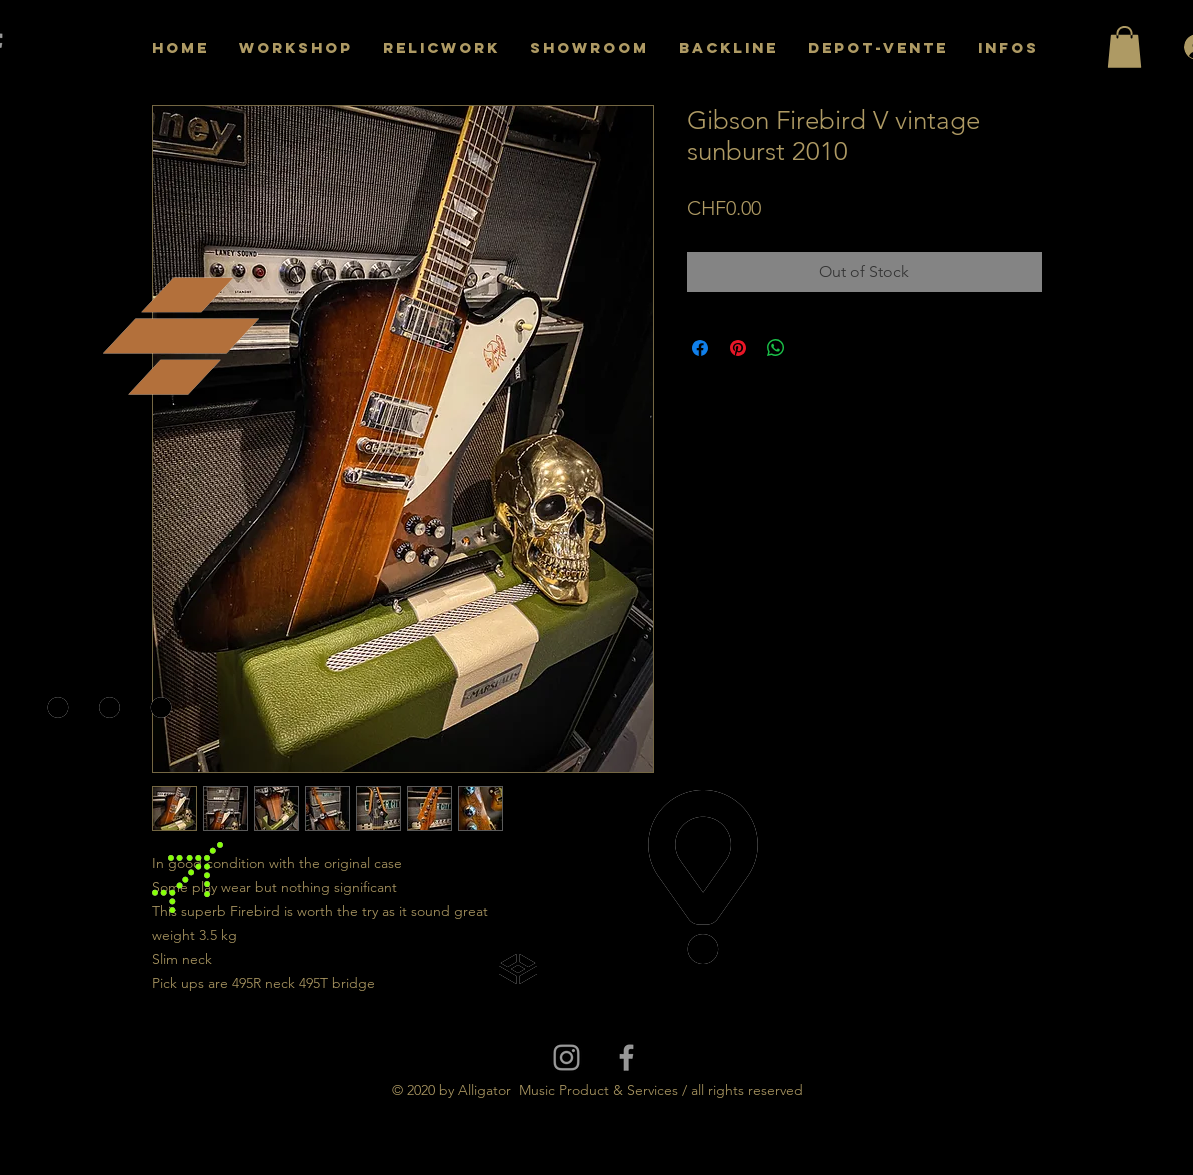  Describe the element at coordinates (187, 877) in the screenshot. I see `open the Indigo app` at that location.